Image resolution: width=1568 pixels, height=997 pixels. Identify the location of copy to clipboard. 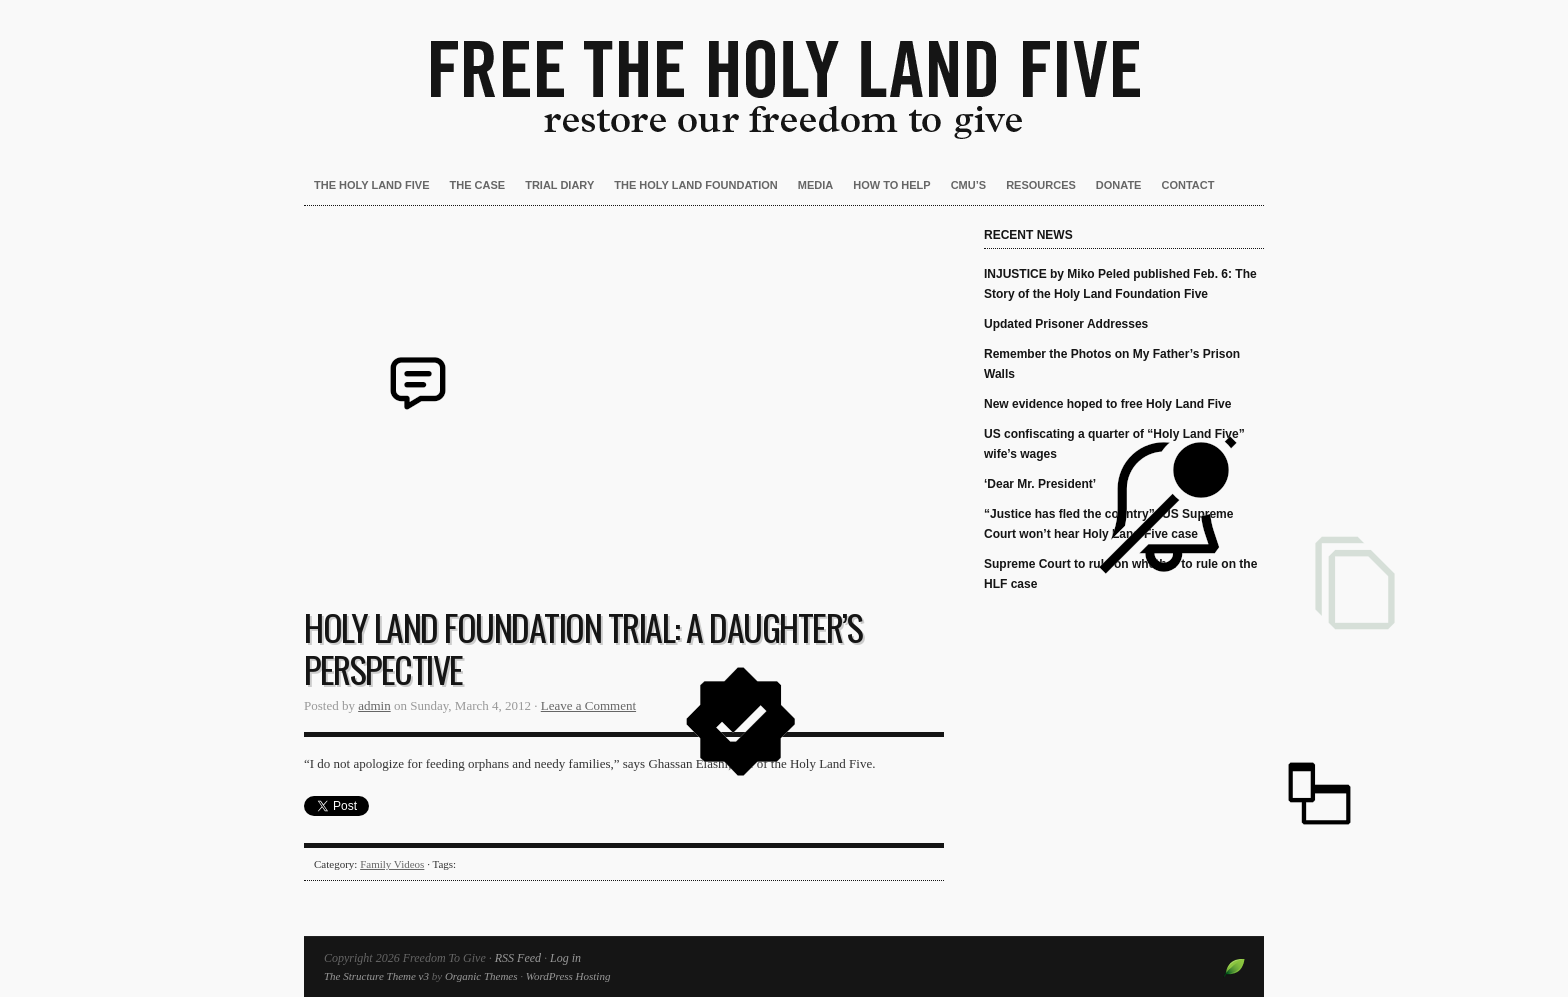
(1355, 583).